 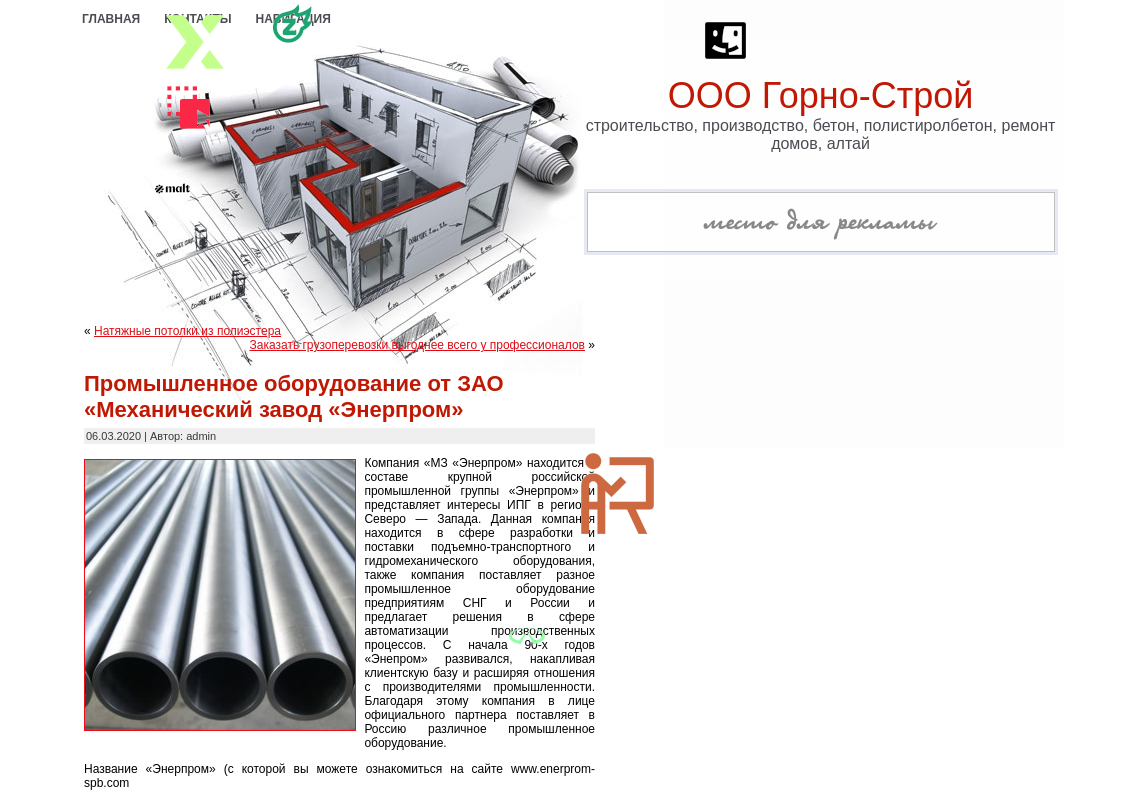 What do you see at coordinates (617, 493) in the screenshot?
I see `start or view a presentation` at bounding box center [617, 493].